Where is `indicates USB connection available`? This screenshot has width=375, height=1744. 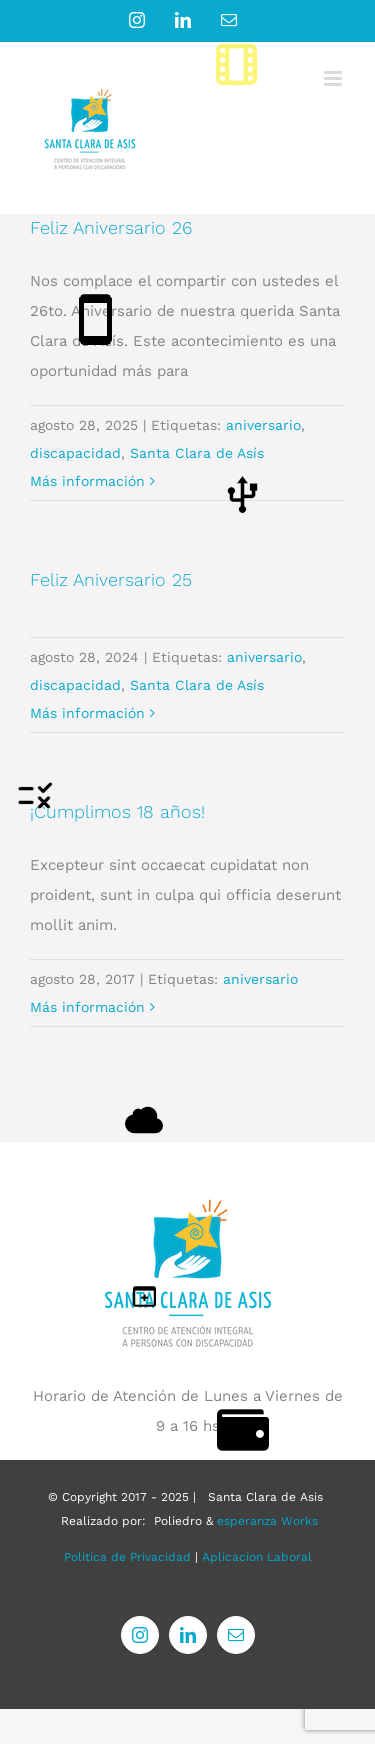 indicates USB connection available is located at coordinates (242, 494).